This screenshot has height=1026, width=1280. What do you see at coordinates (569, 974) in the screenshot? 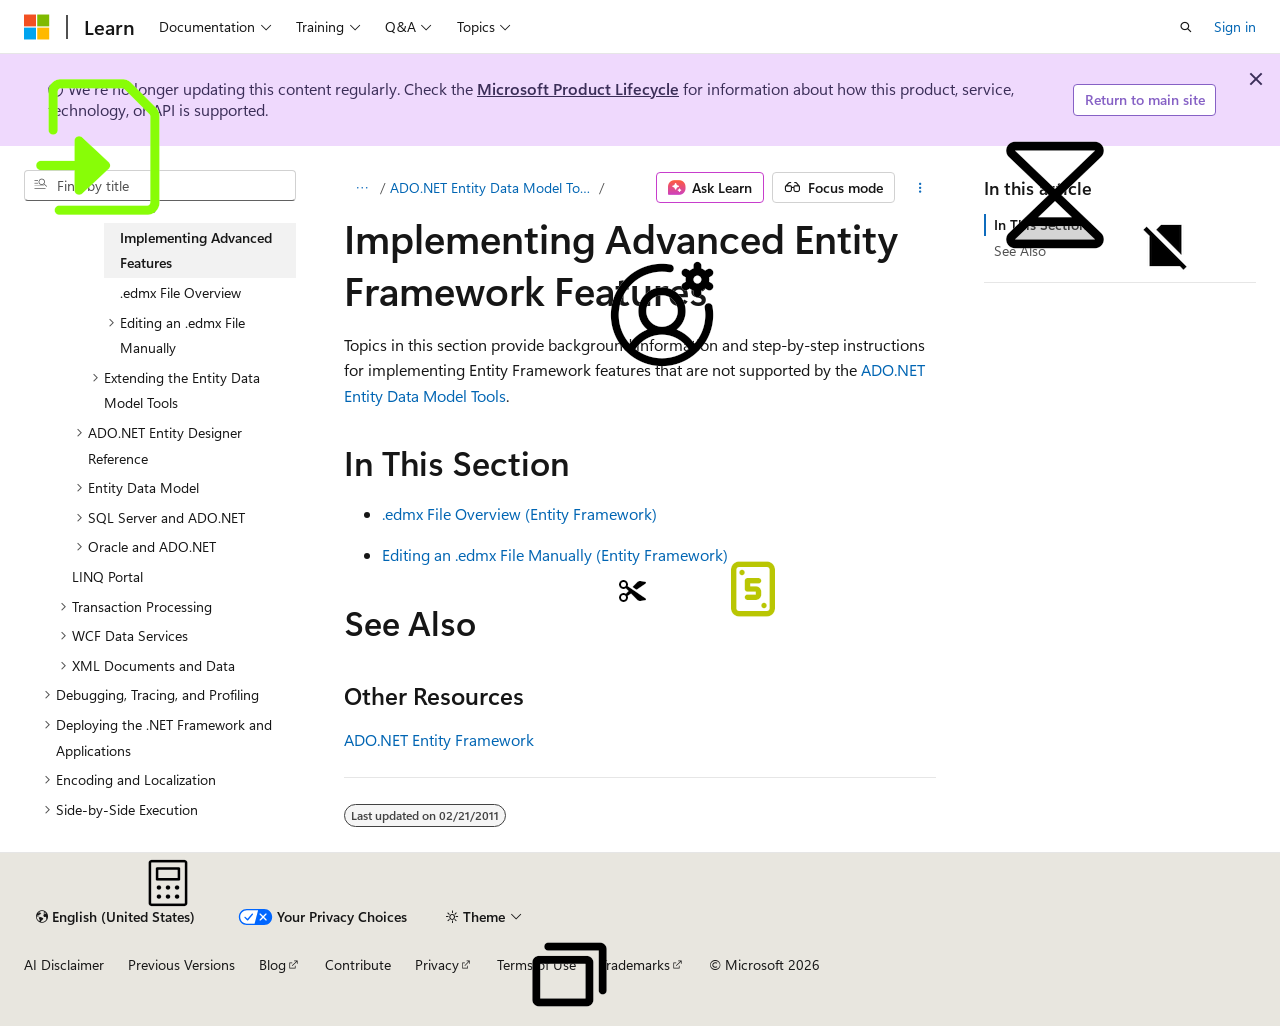
I see `view stacked cards or layers` at bounding box center [569, 974].